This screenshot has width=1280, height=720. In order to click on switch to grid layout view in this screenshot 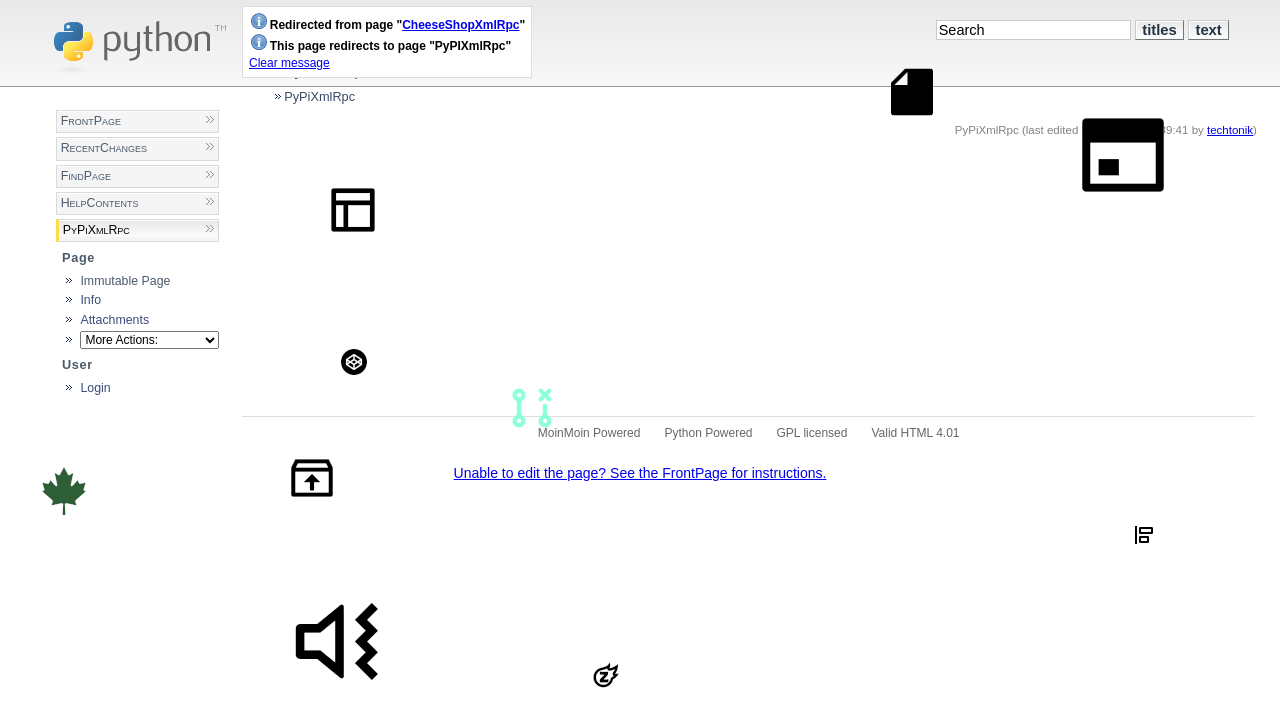, I will do `click(353, 210)`.